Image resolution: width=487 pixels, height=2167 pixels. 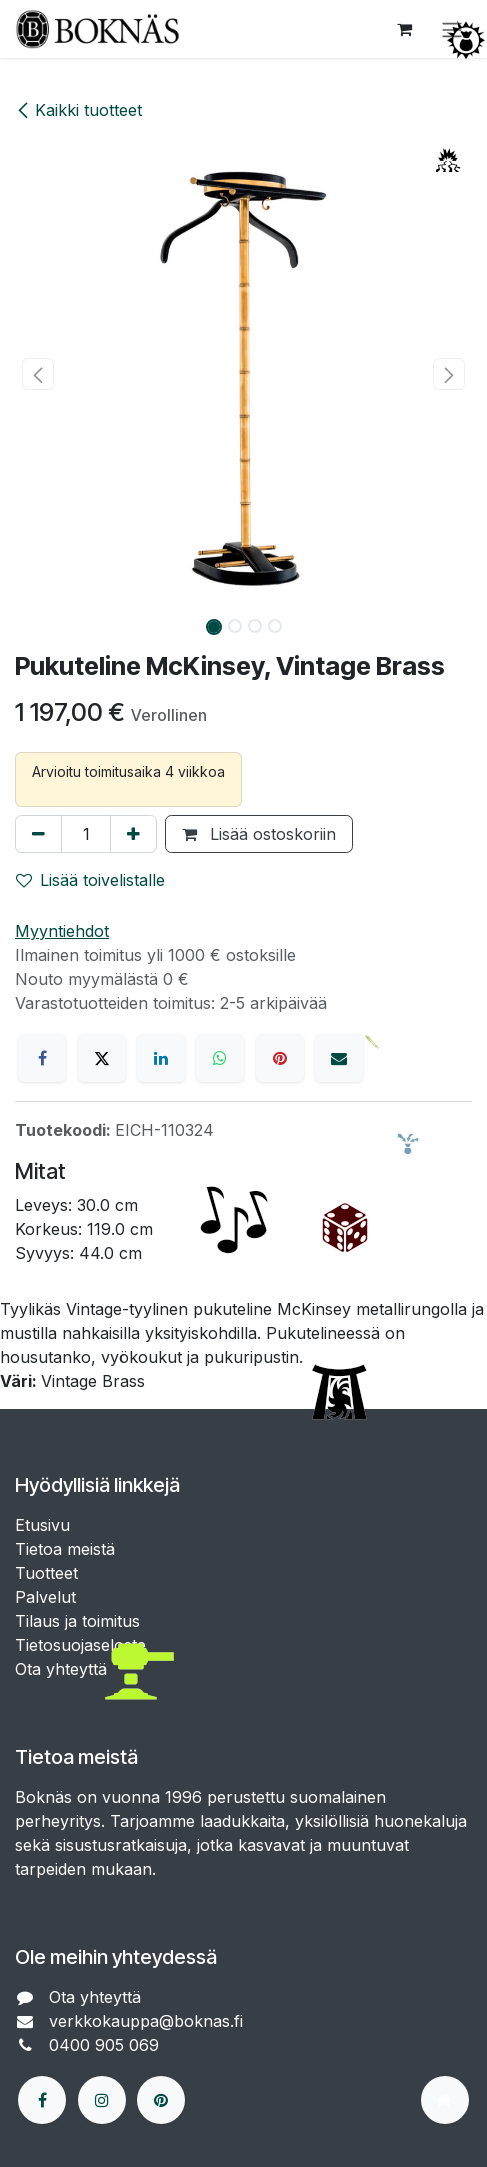 I want to click on turret defense unit in a strategy game, so click(x=139, y=1671).